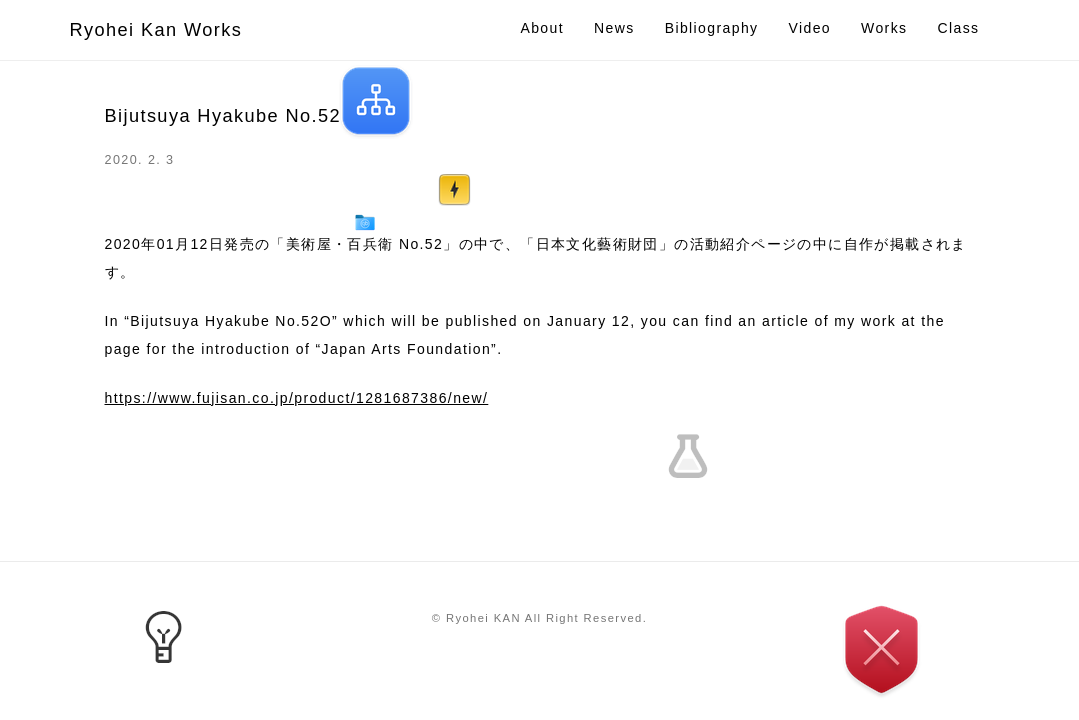 The width and height of the screenshot is (1079, 720). What do you see at coordinates (454, 189) in the screenshot?
I see `access power and battery settings` at bounding box center [454, 189].